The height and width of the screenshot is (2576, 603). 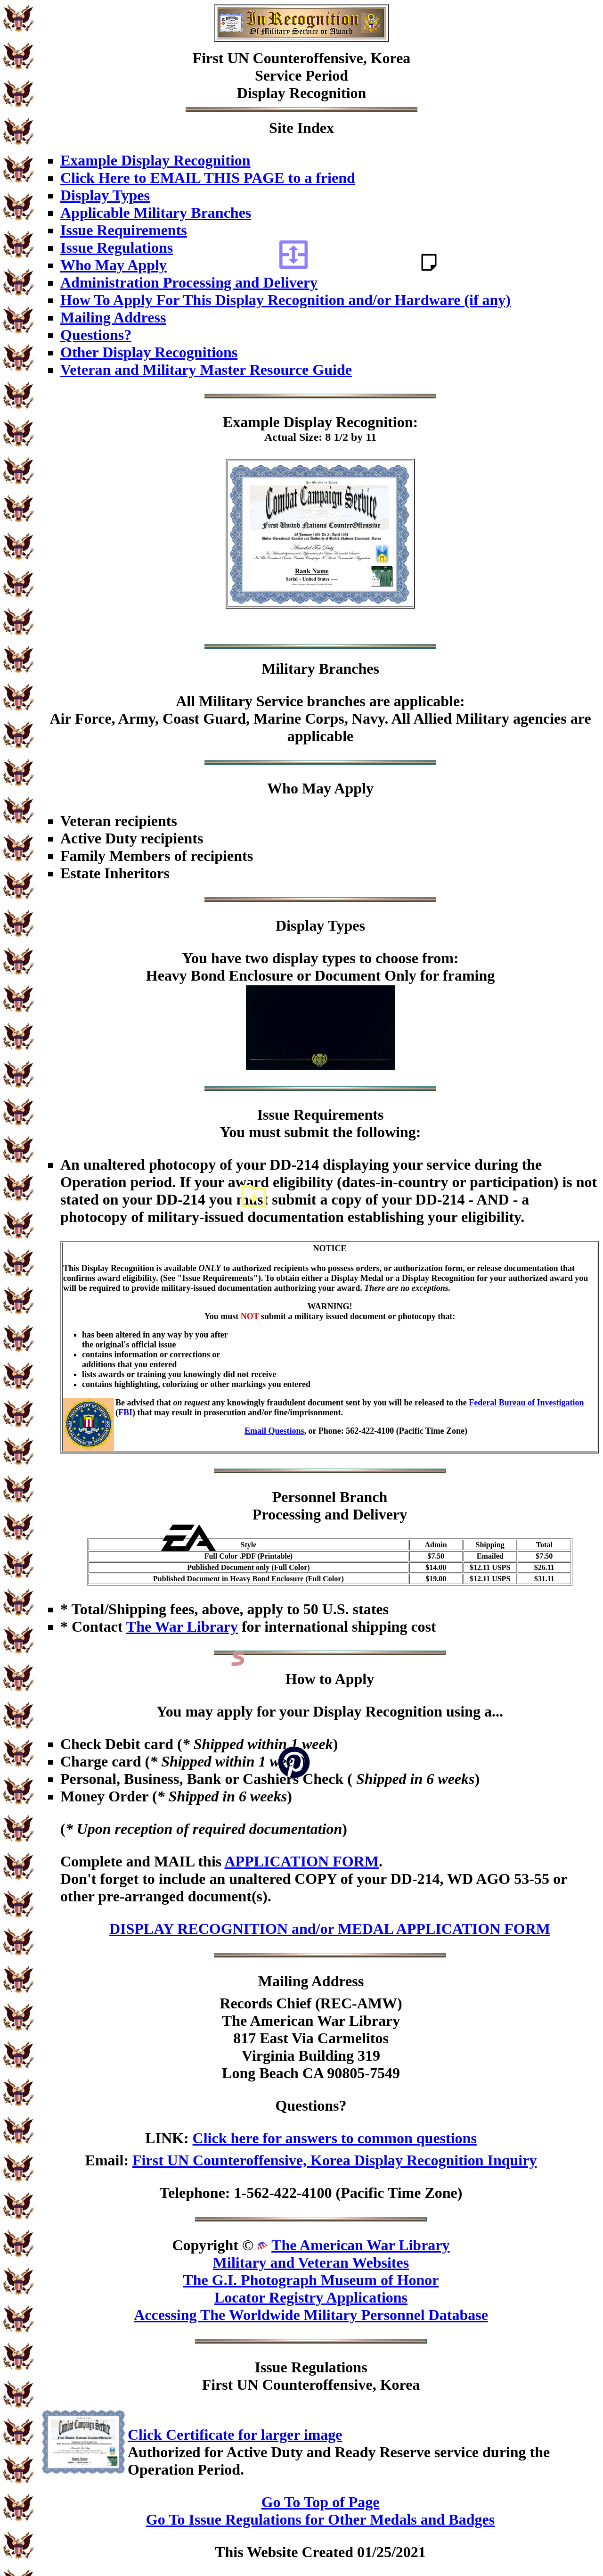 I want to click on download folder contents, so click(x=253, y=1196).